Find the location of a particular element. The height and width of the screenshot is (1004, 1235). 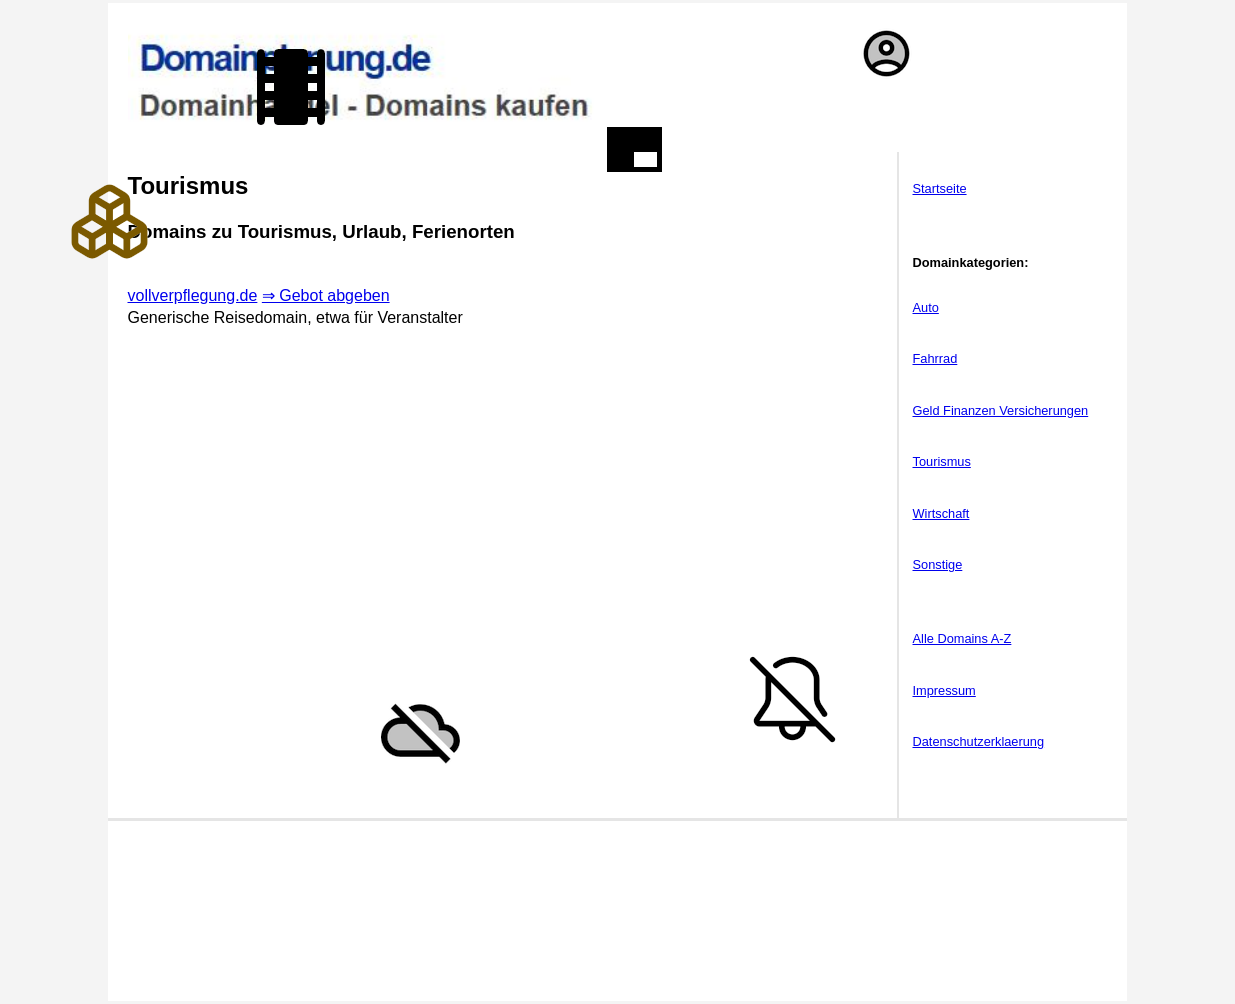

access movies or video content is located at coordinates (291, 87).